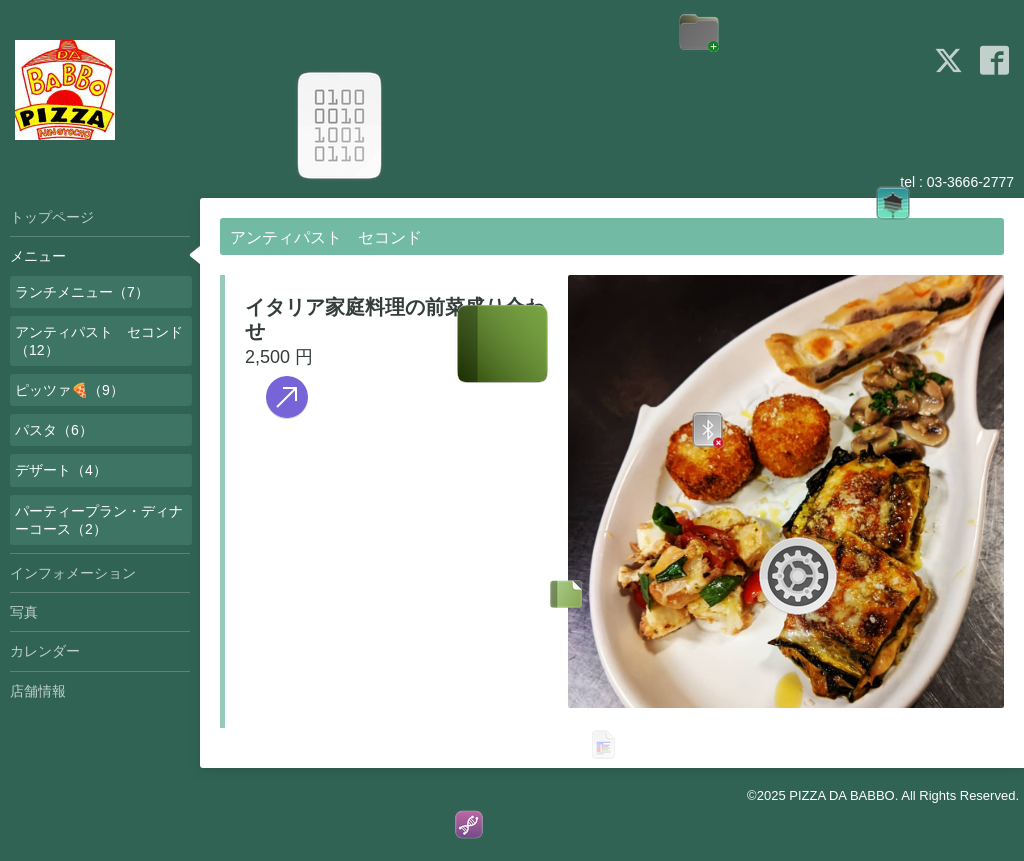 This screenshot has width=1024, height=861. Describe the element at coordinates (699, 32) in the screenshot. I see `create a new folder` at that location.